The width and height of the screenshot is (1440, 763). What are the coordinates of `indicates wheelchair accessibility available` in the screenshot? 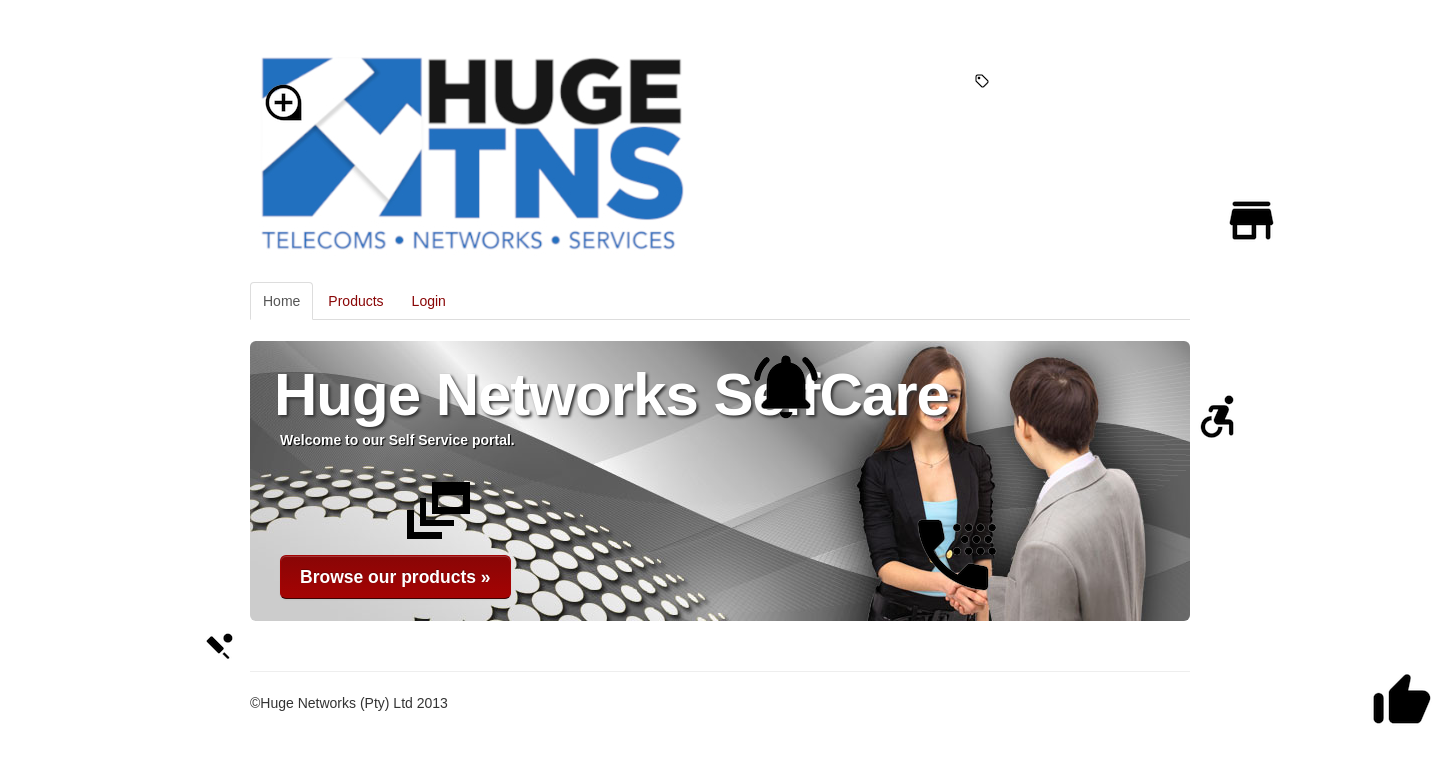 It's located at (1216, 416).